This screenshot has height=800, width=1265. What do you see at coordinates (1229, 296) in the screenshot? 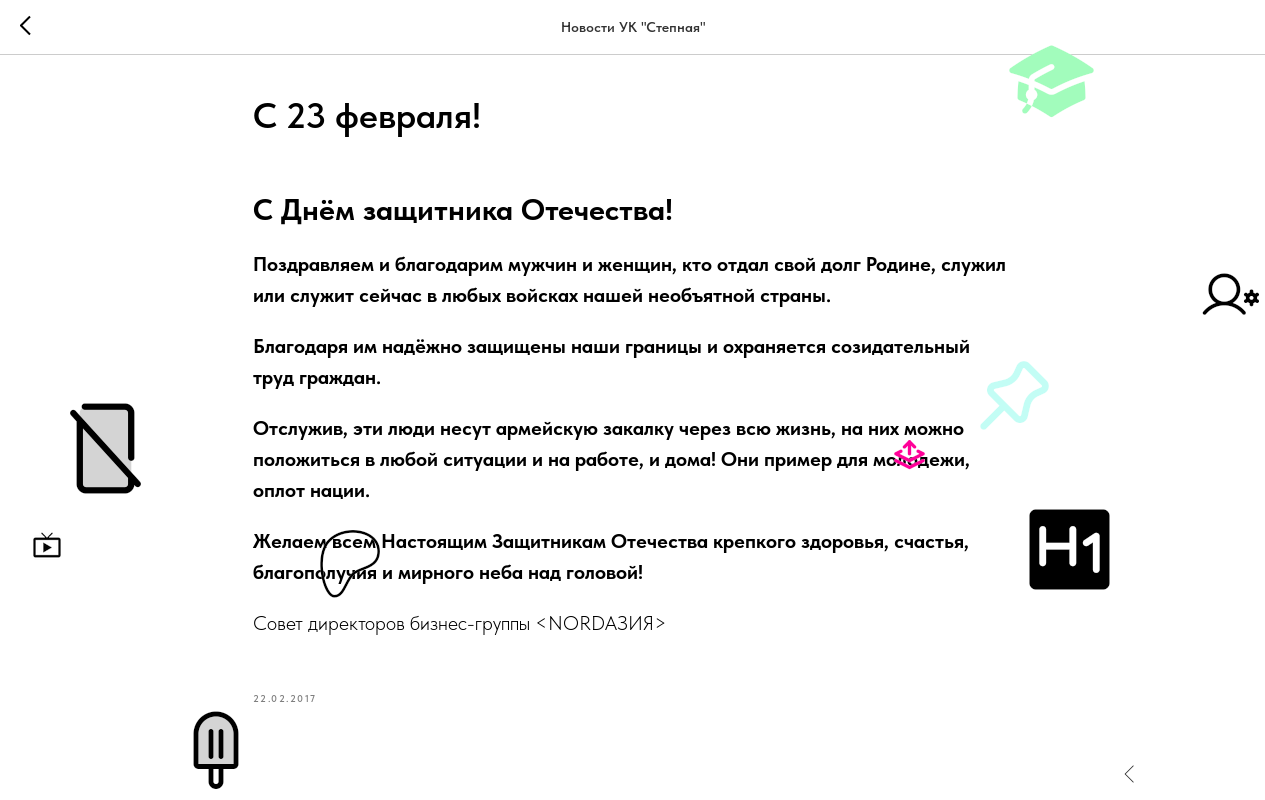
I see `access user settings` at bounding box center [1229, 296].